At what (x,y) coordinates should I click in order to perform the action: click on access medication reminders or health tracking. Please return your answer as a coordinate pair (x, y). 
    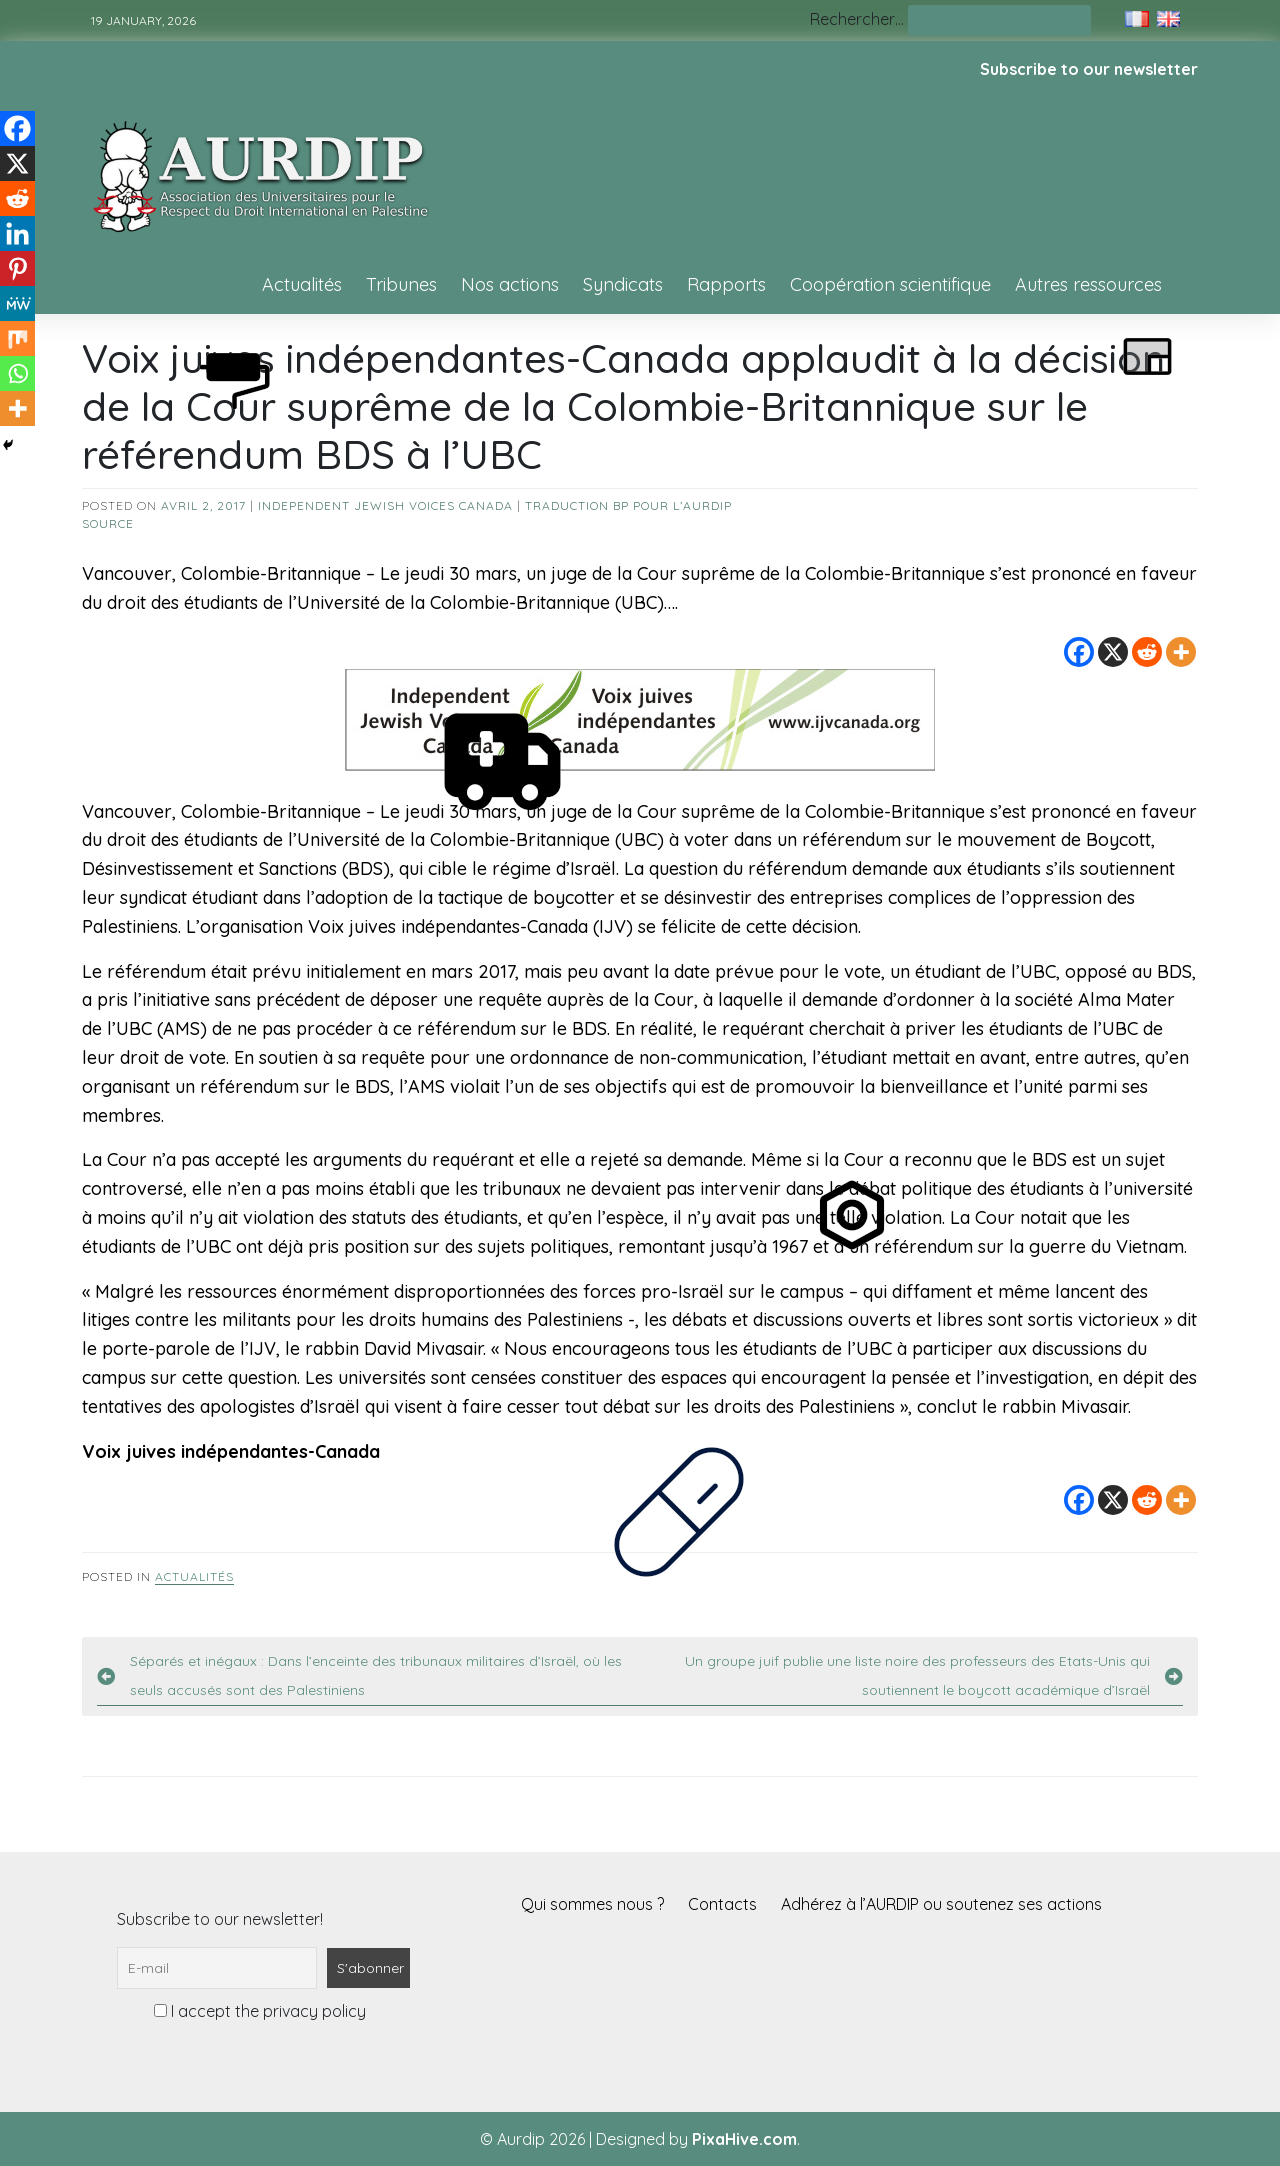
    Looking at the image, I should click on (679, 1512).